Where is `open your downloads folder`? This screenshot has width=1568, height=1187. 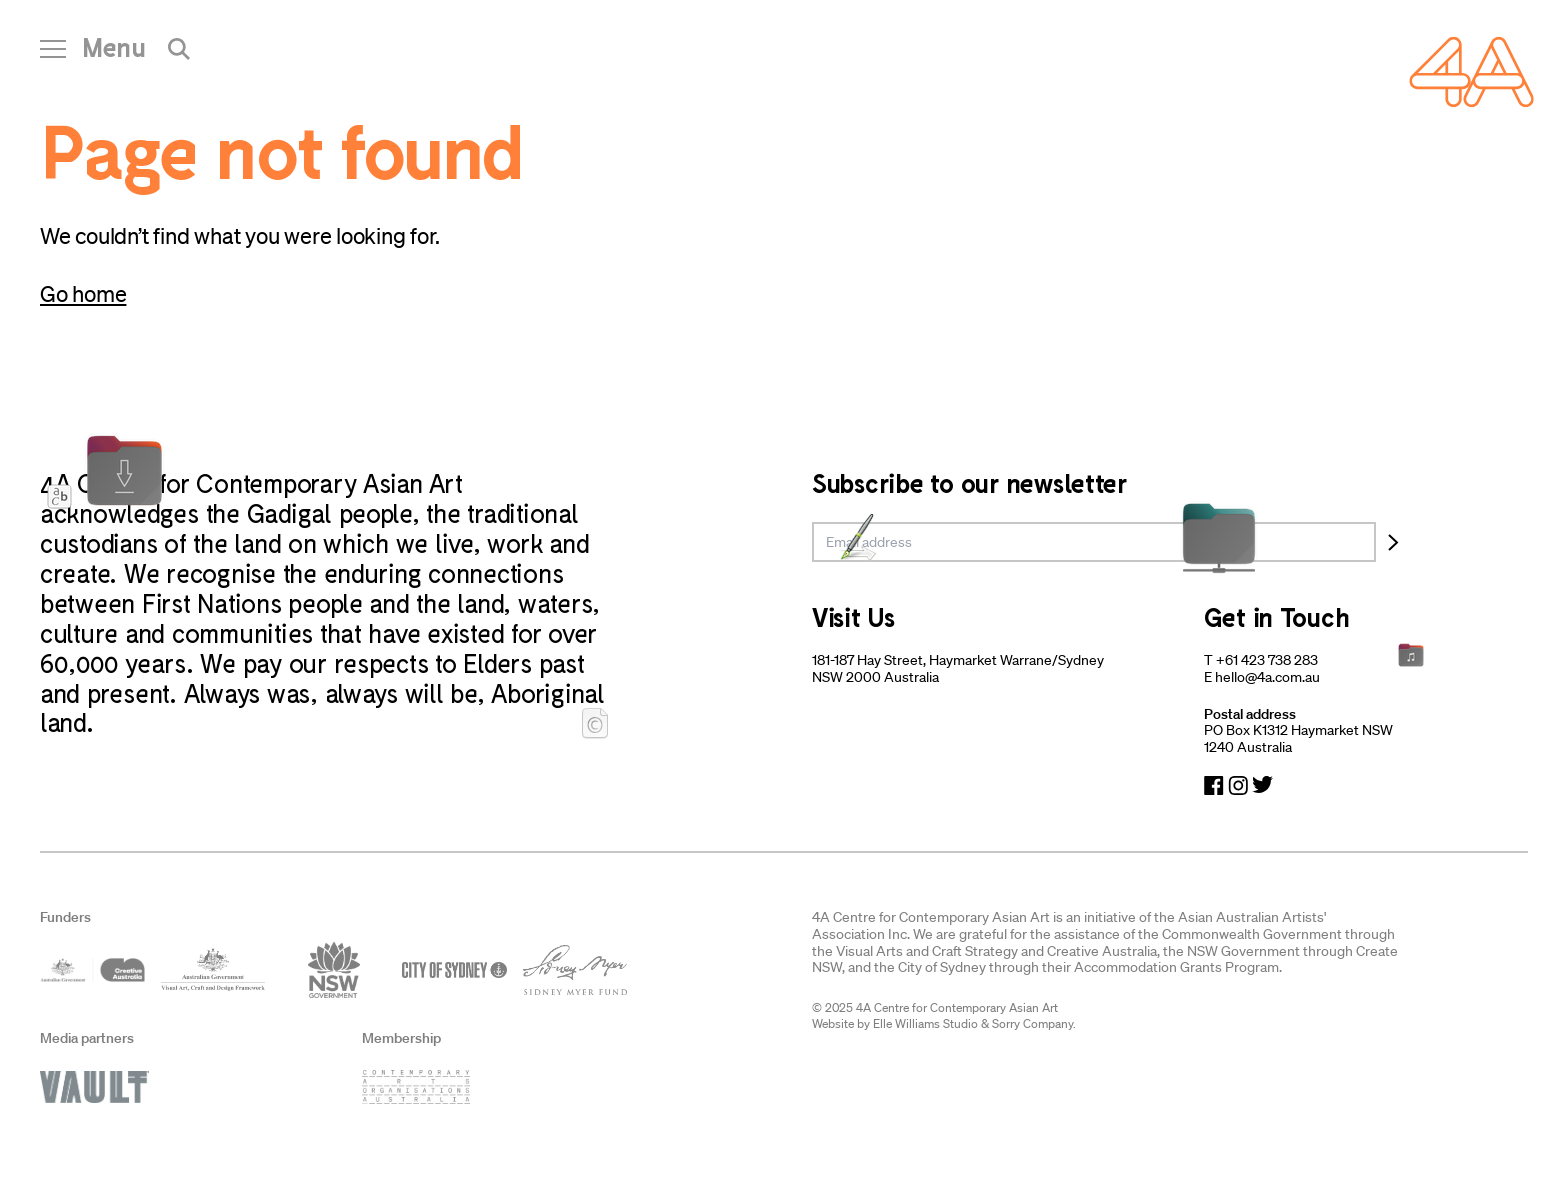 open your downloads folder is located at coordinates (124, 470).